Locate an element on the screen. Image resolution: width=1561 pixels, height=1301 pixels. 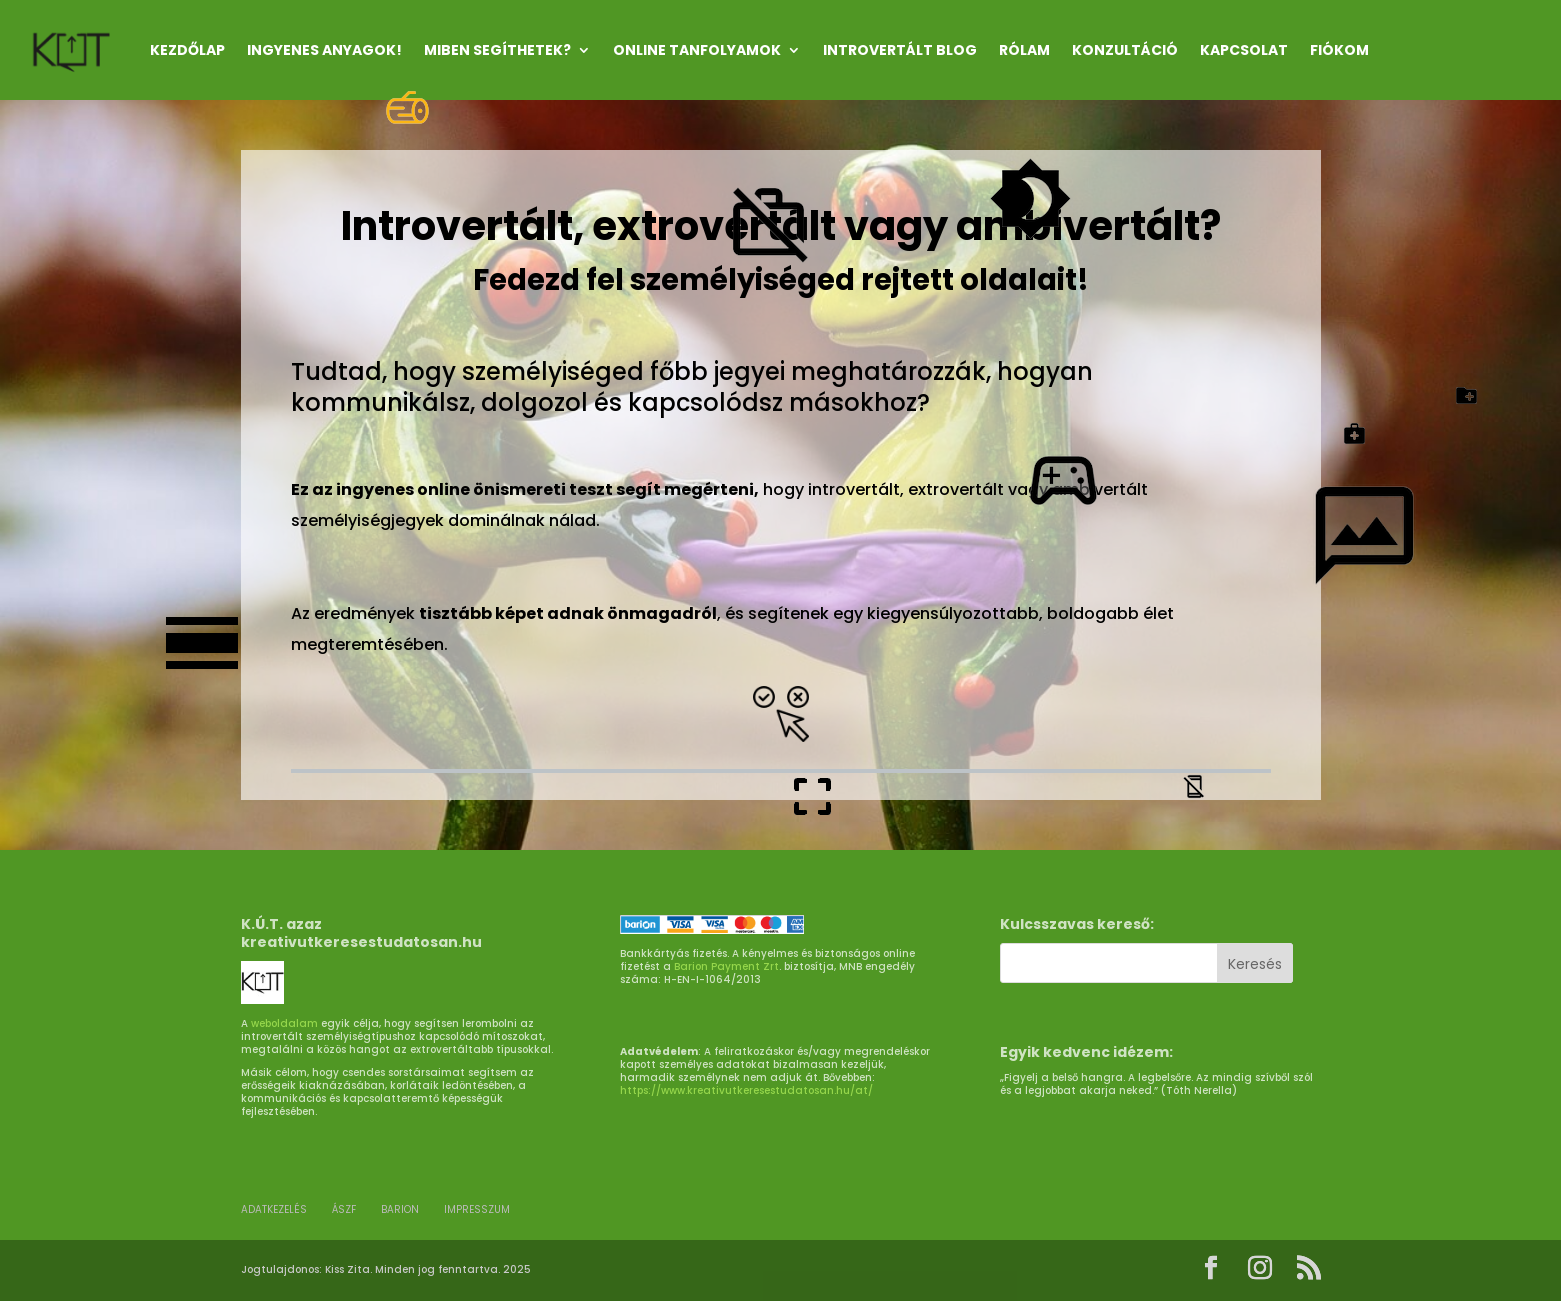
create a new folder is located at coordinates (1466, 395).